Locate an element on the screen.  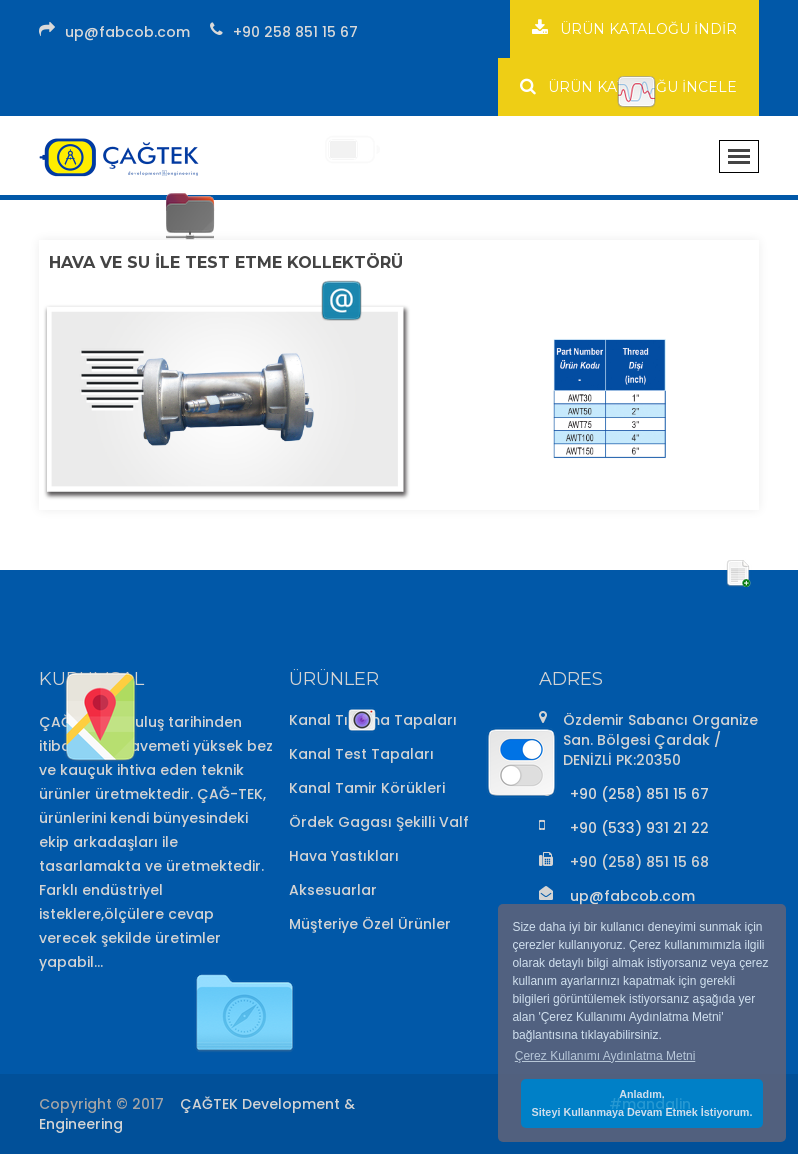
open system preferences or settings is located at coordinates (521, 762).